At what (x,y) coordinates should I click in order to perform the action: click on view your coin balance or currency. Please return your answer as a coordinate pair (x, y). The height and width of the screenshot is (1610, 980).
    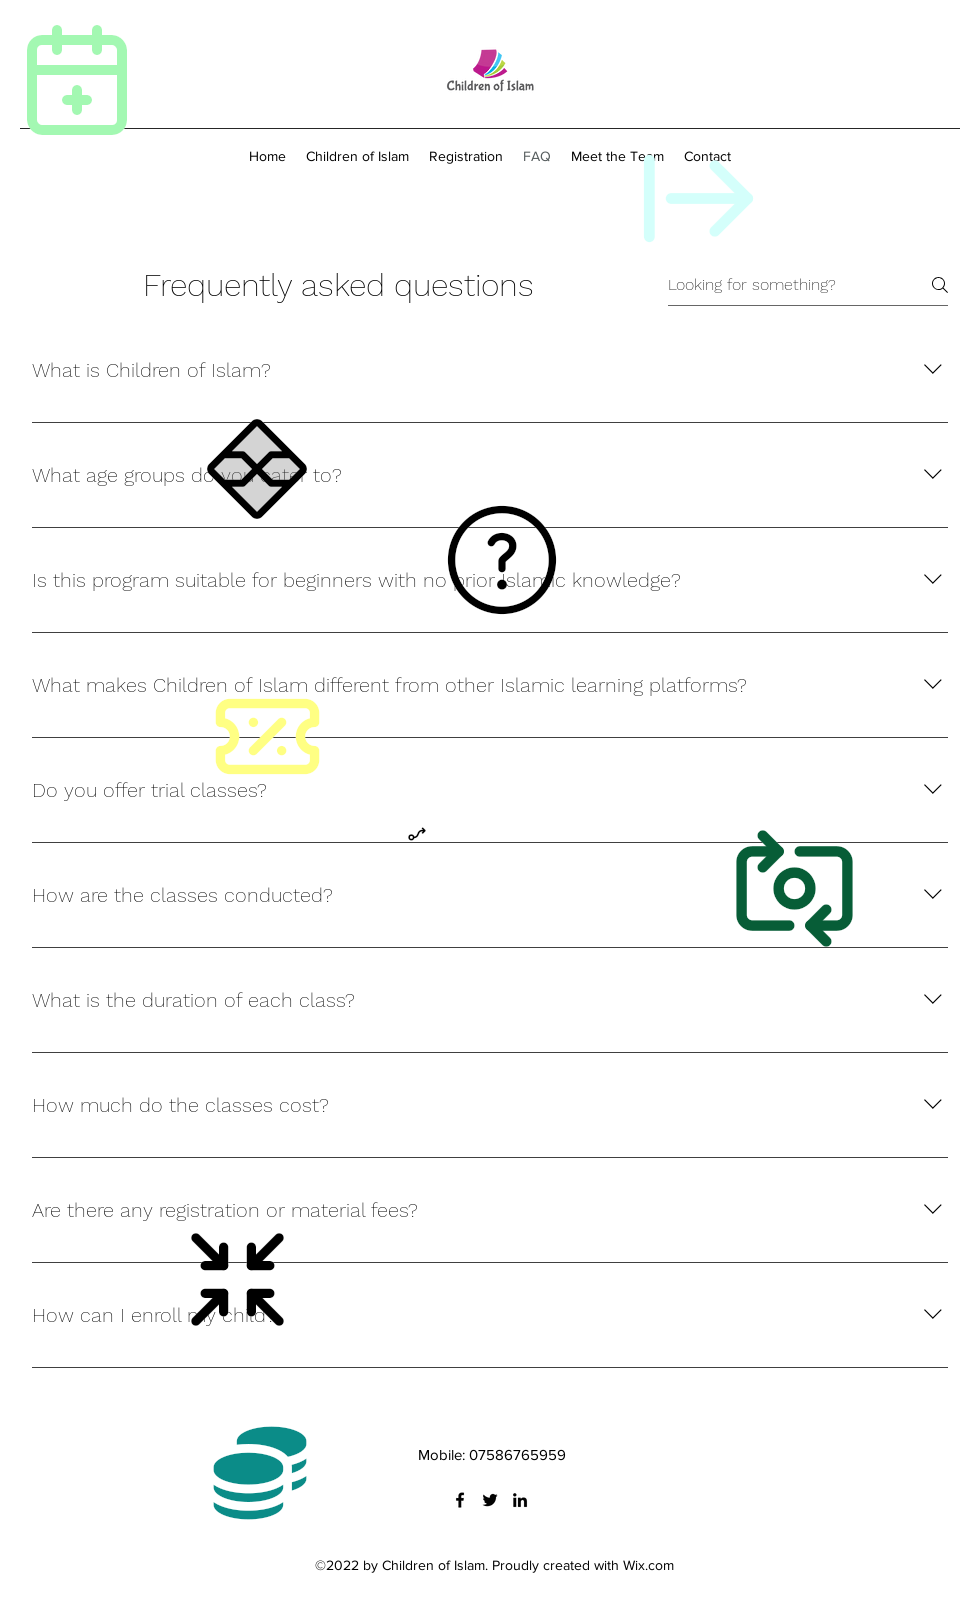
    Looking at the image, I should click on (260, 1473).